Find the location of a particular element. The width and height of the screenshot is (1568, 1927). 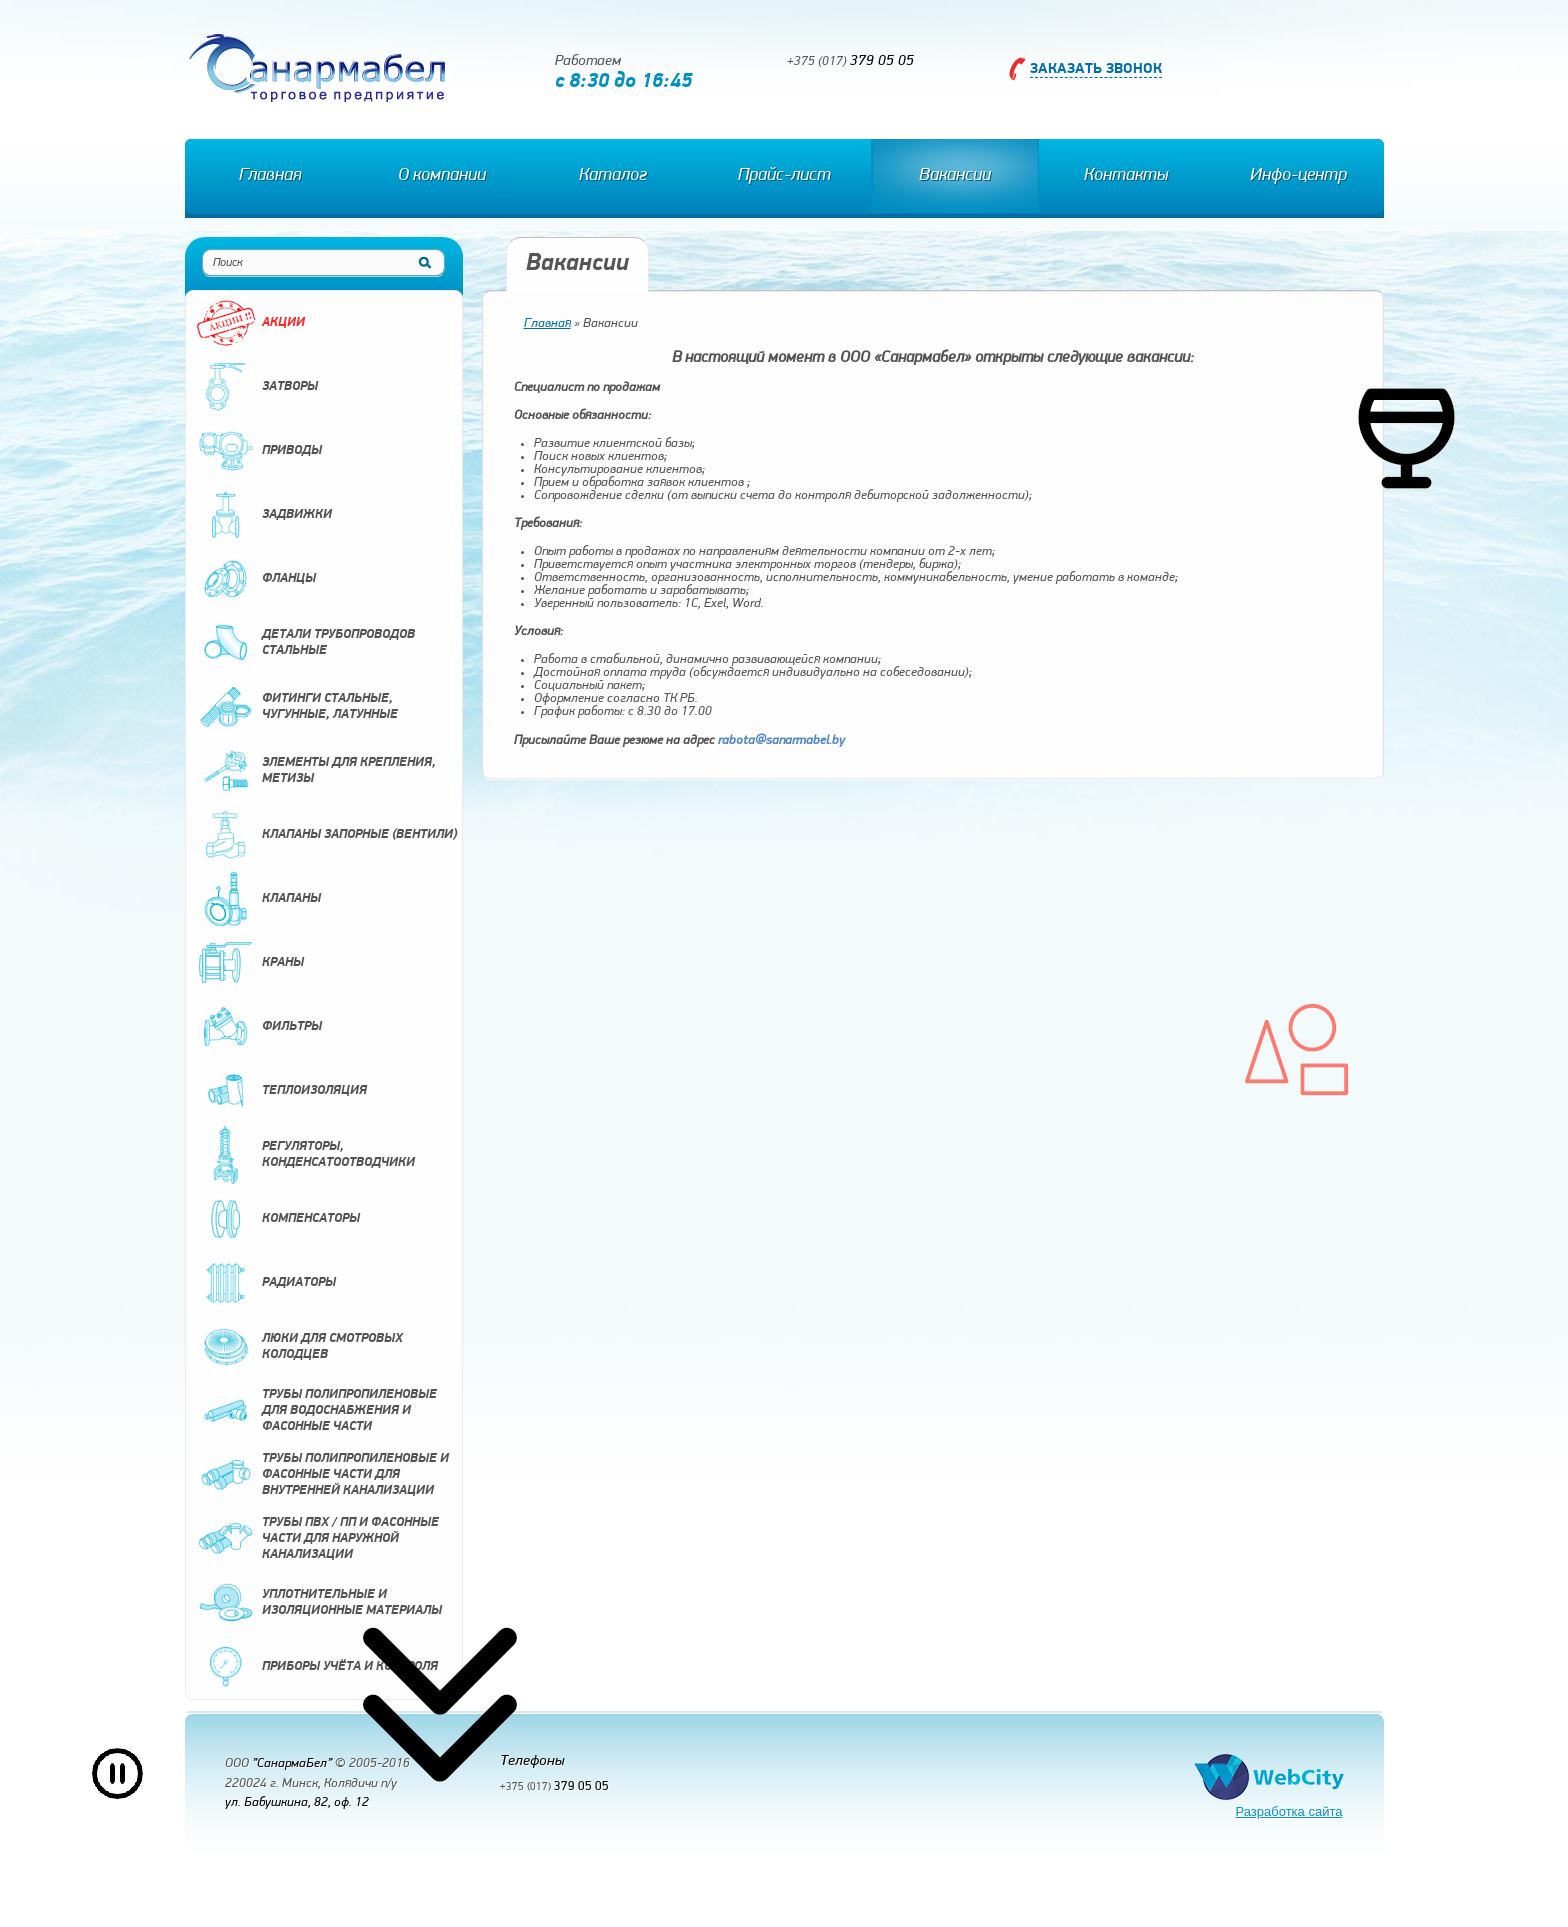

expand content or show more items below is located at coordinates (440, 1698).